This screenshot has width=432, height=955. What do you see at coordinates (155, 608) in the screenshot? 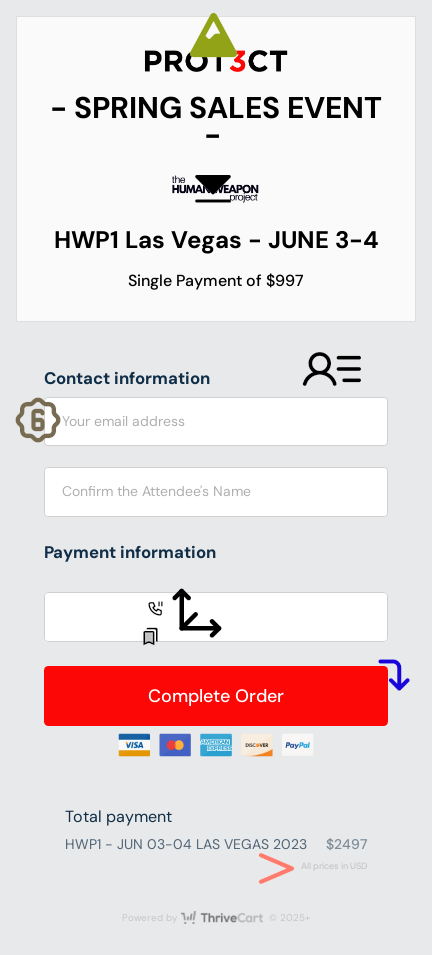
I see `pause an active phone call` at bounding box center [155, 608].